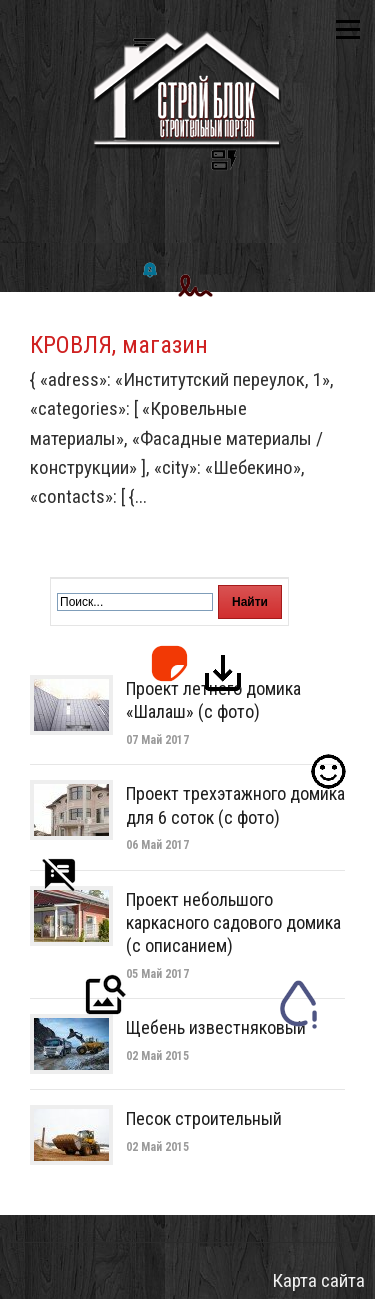  What do you see at coordinates (169, 663) in the screenshot?
I see `add a sticker to your message` at bounding box center [169, 663].